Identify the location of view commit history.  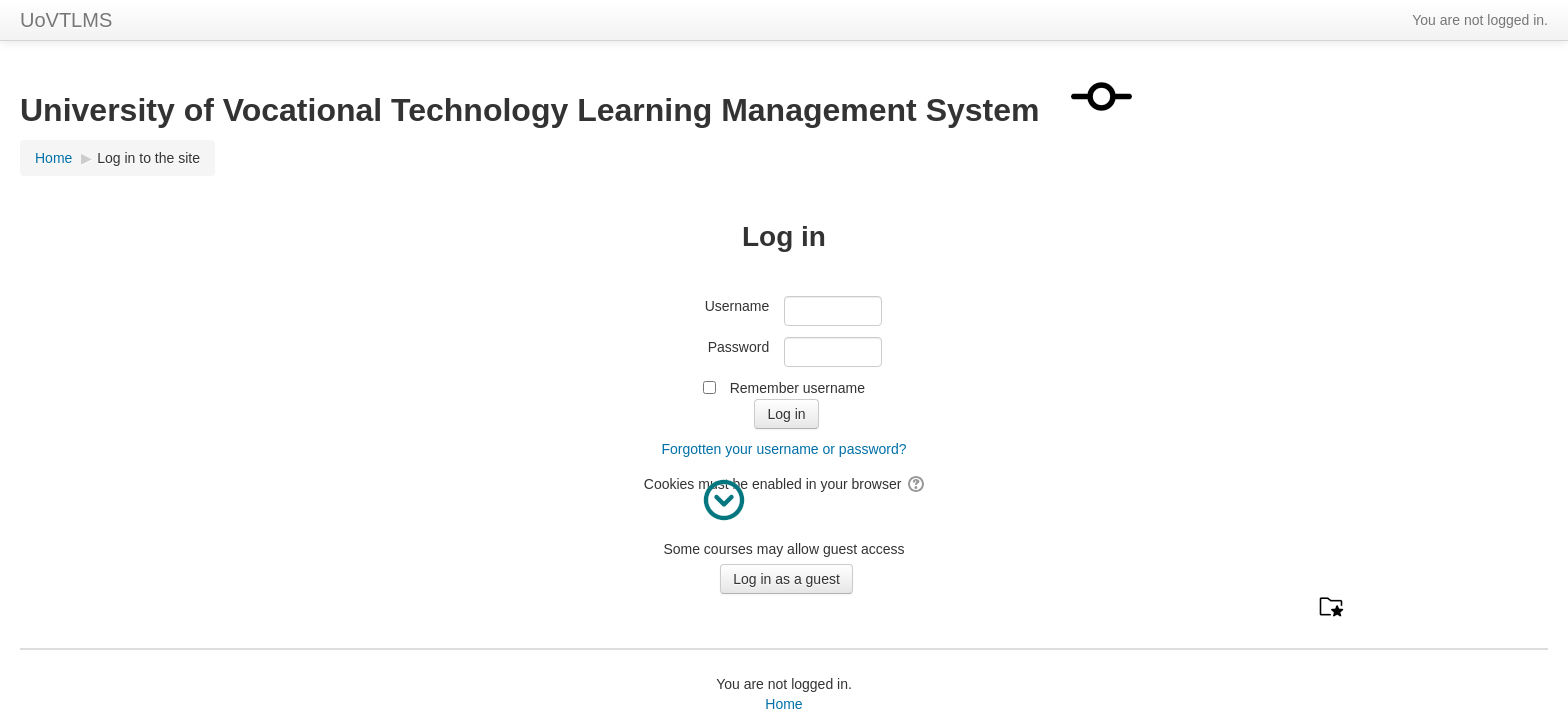
(1101, 96).